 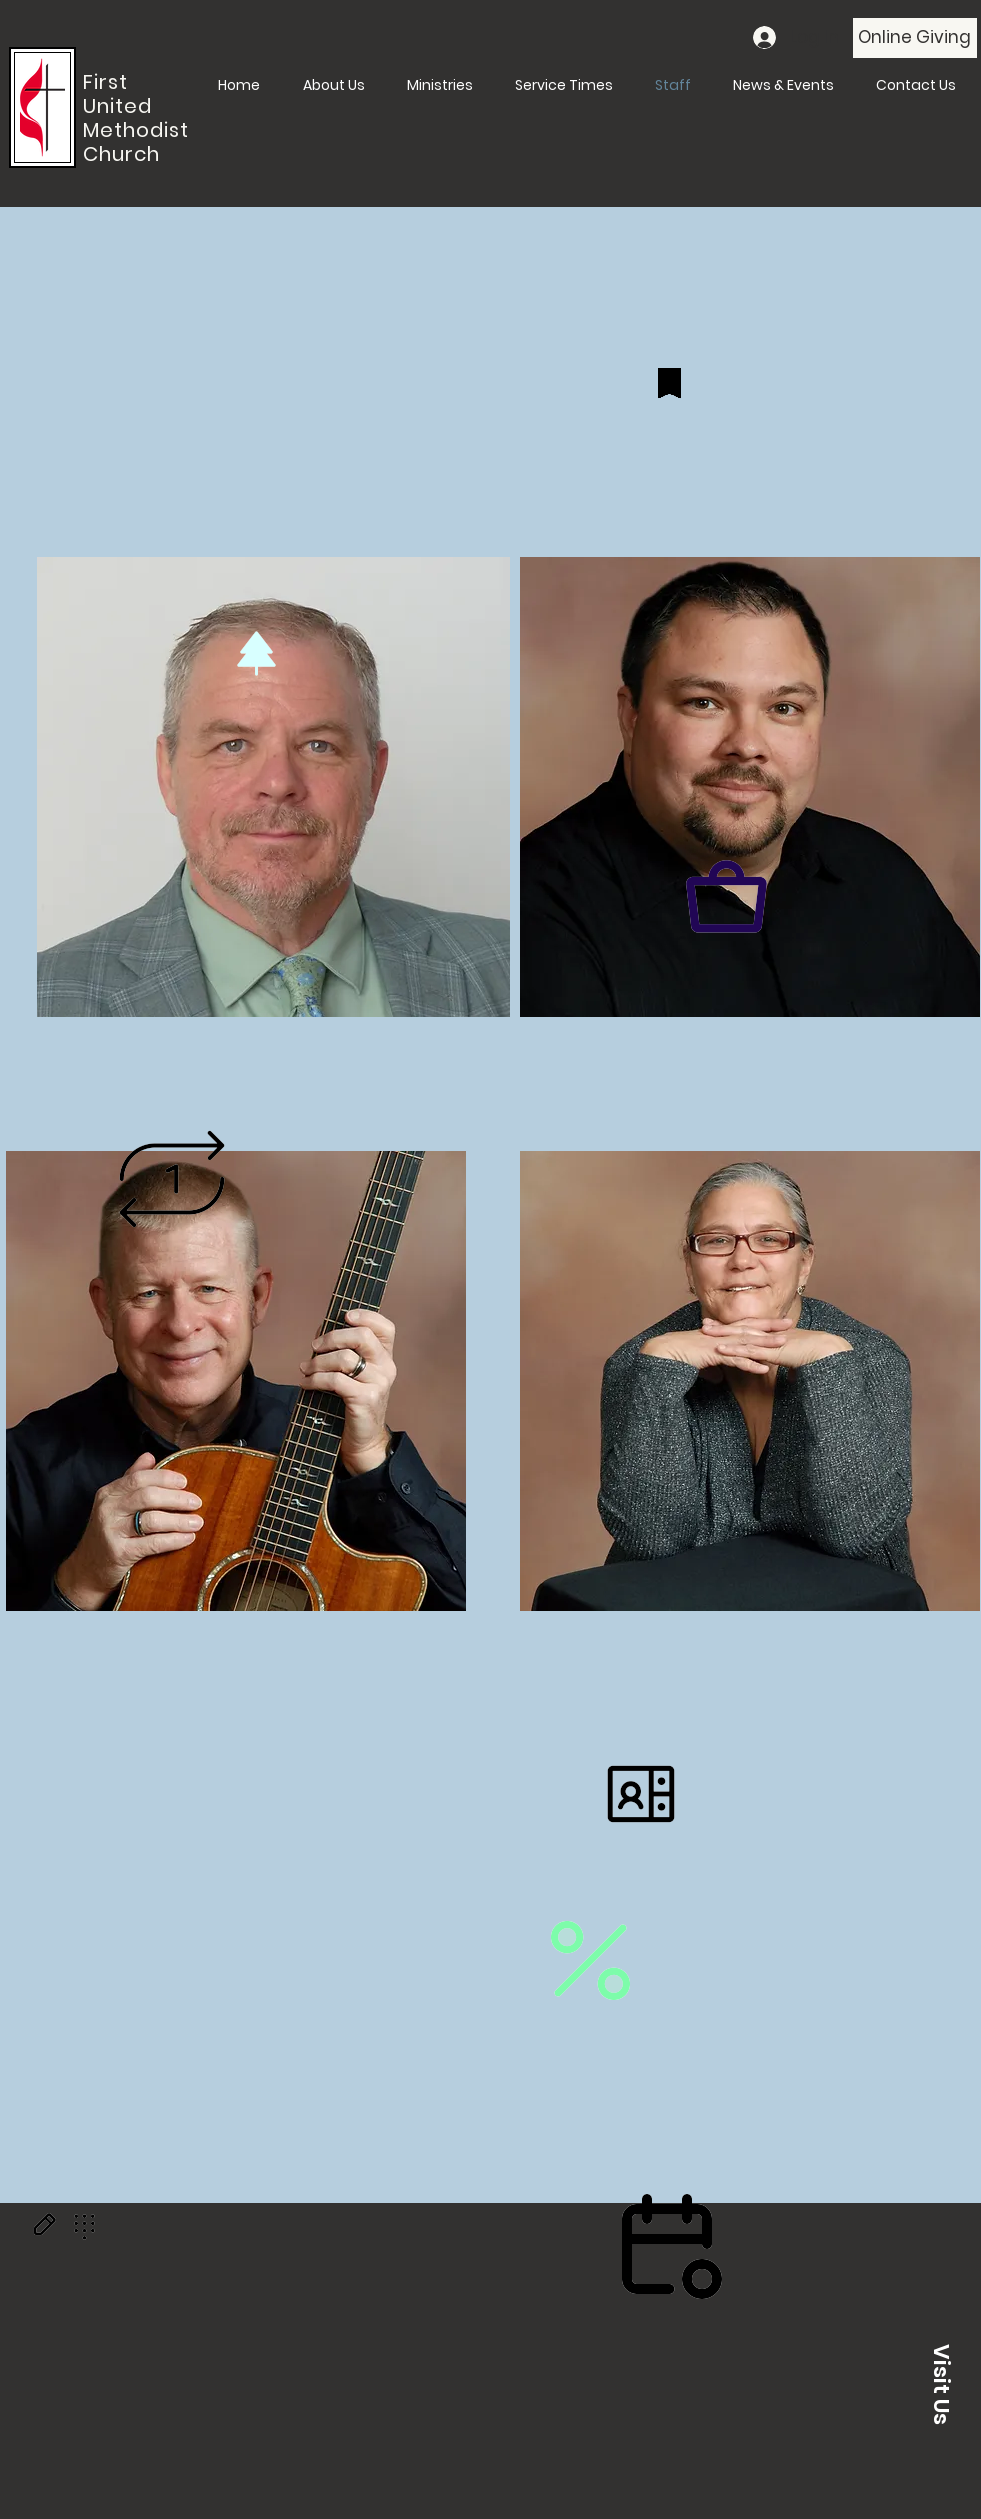 I want to click on indicates a park or nature area on a map, so click(x=256, y=653).